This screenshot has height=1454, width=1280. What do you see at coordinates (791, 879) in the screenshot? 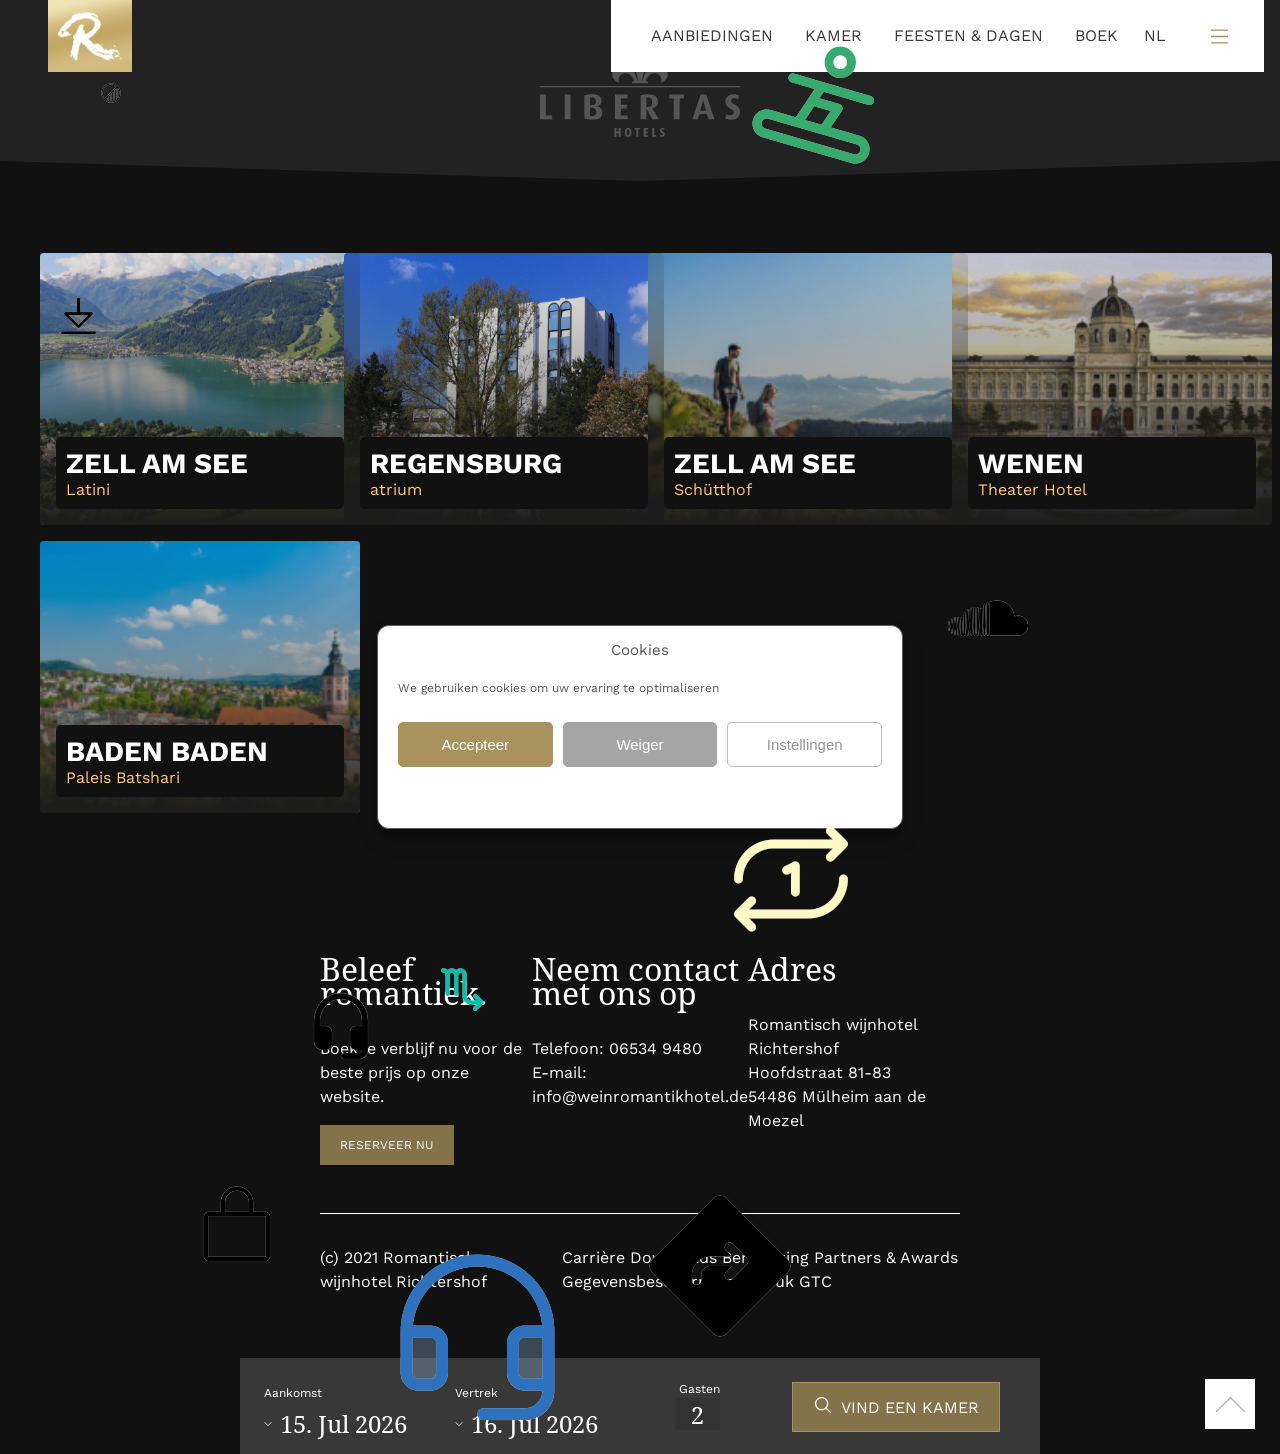
I see `repeat current track once` at bounding box center [791, 879].